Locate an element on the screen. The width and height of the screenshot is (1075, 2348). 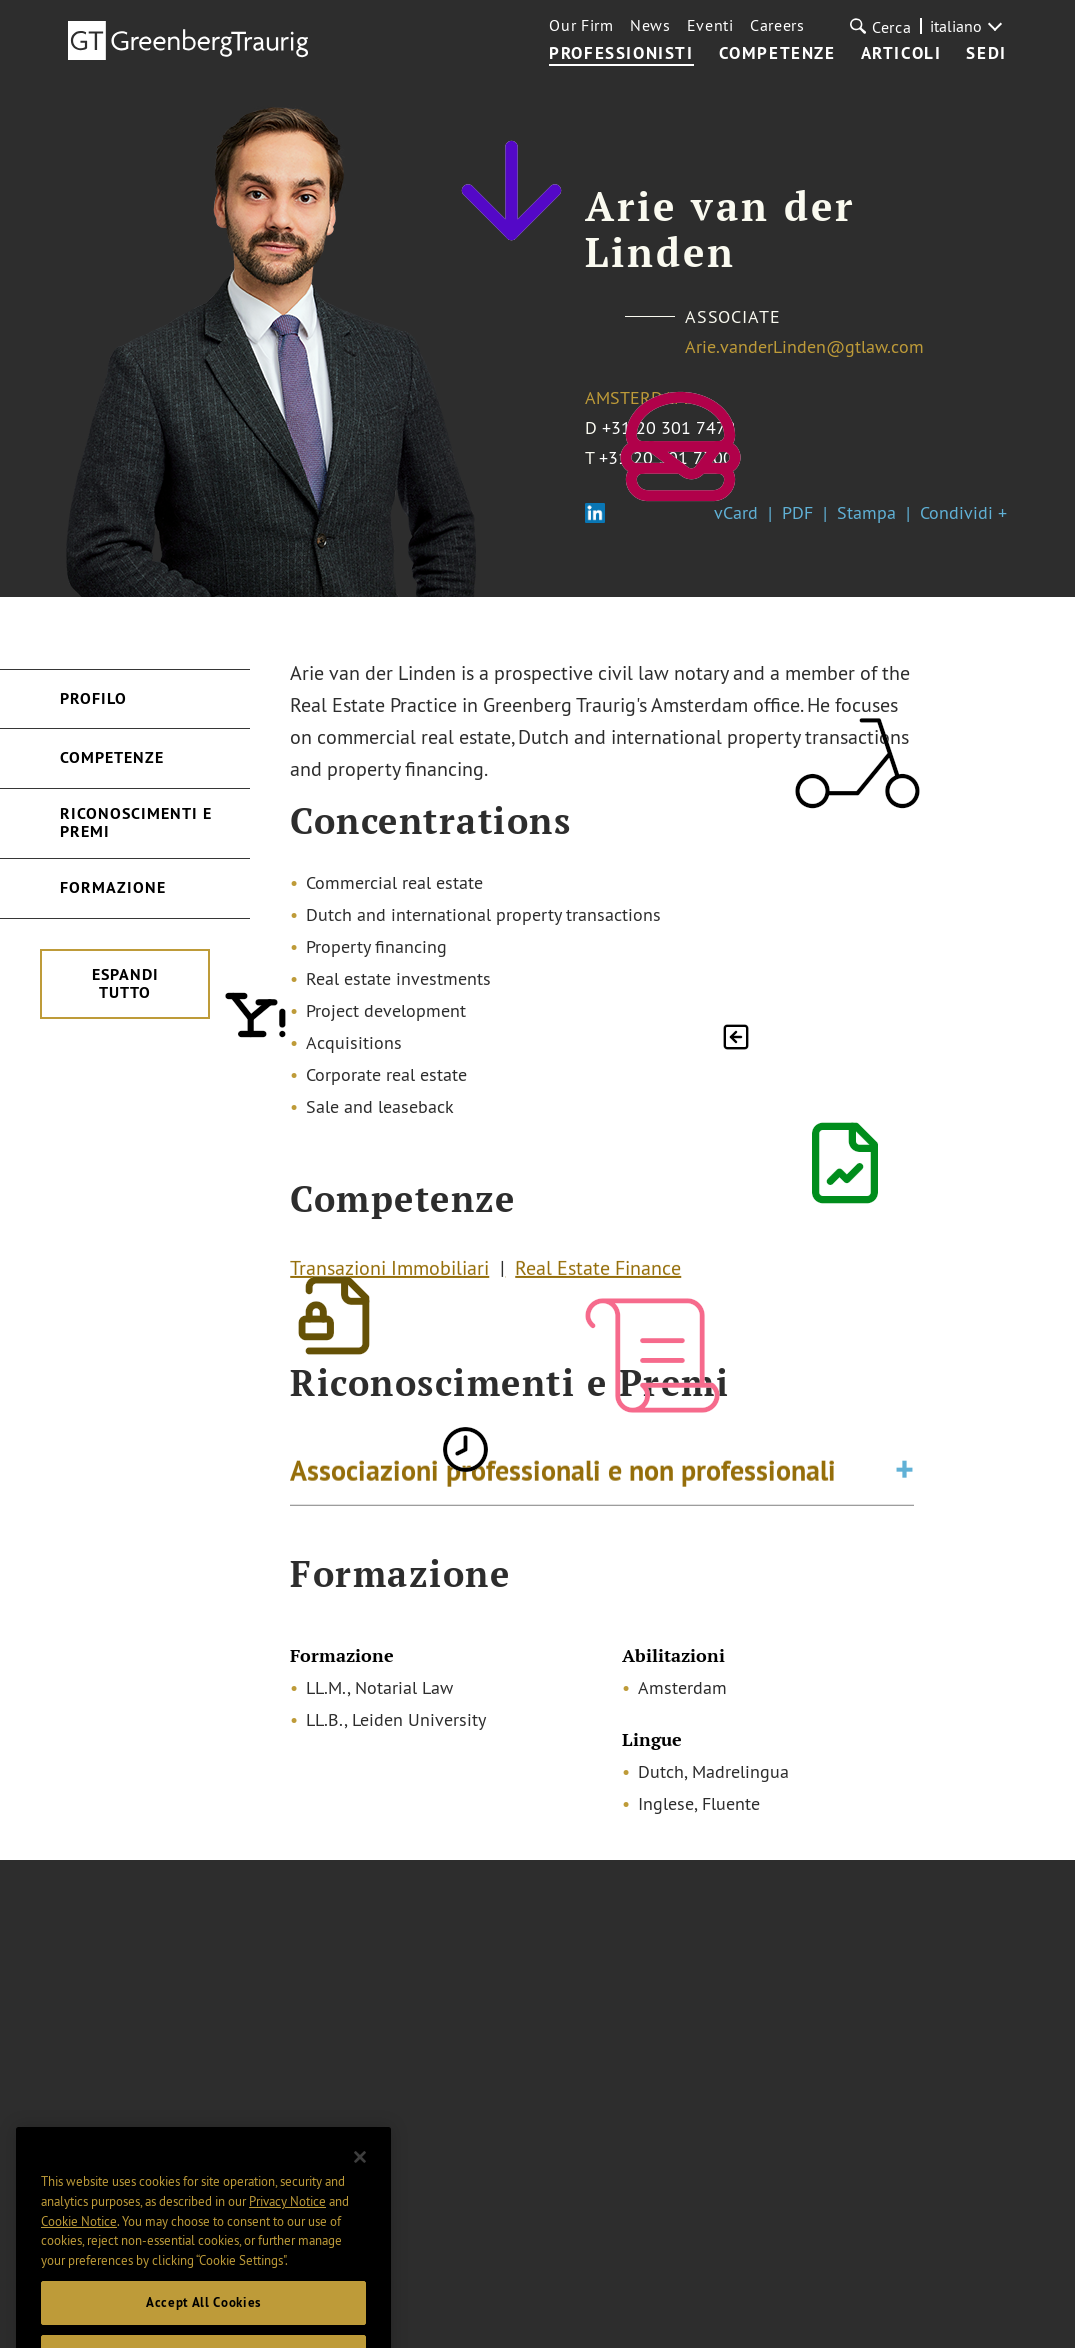
select scooter as transportation mode is located at coordinates (857, 767).